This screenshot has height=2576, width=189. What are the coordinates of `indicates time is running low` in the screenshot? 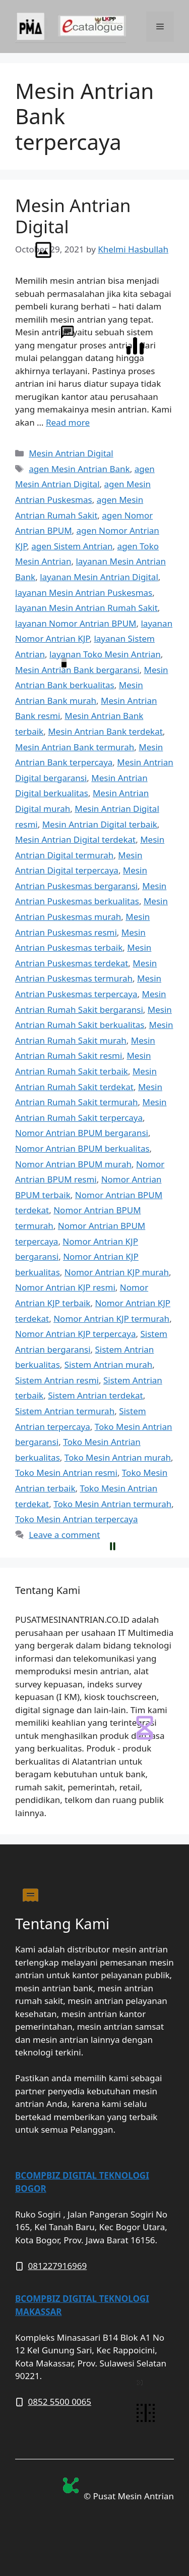 It's located at (145, 1728).